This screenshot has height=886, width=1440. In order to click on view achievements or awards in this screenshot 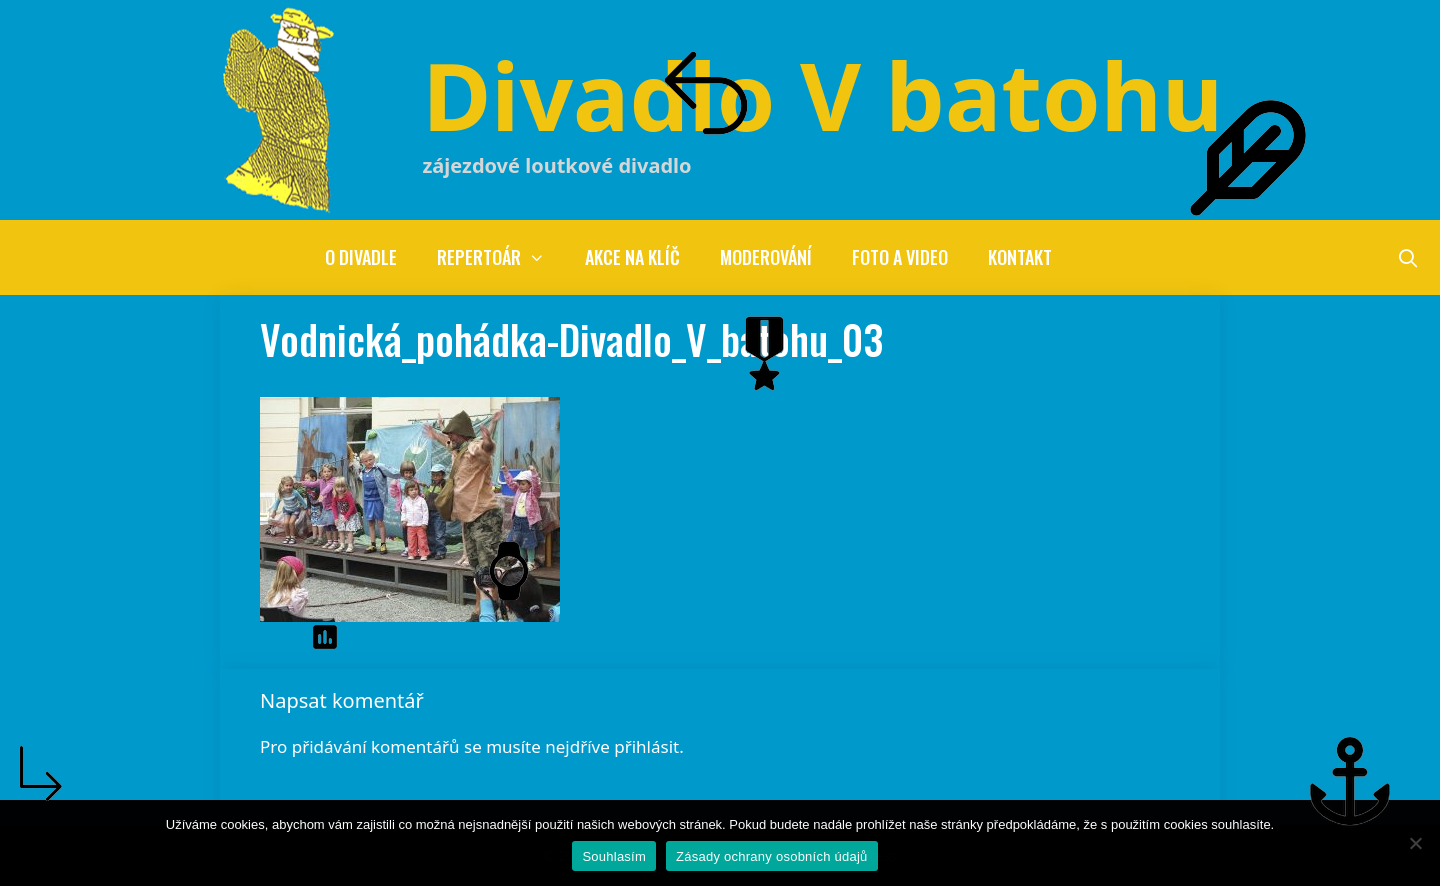, I will do `click(764, 354)`.